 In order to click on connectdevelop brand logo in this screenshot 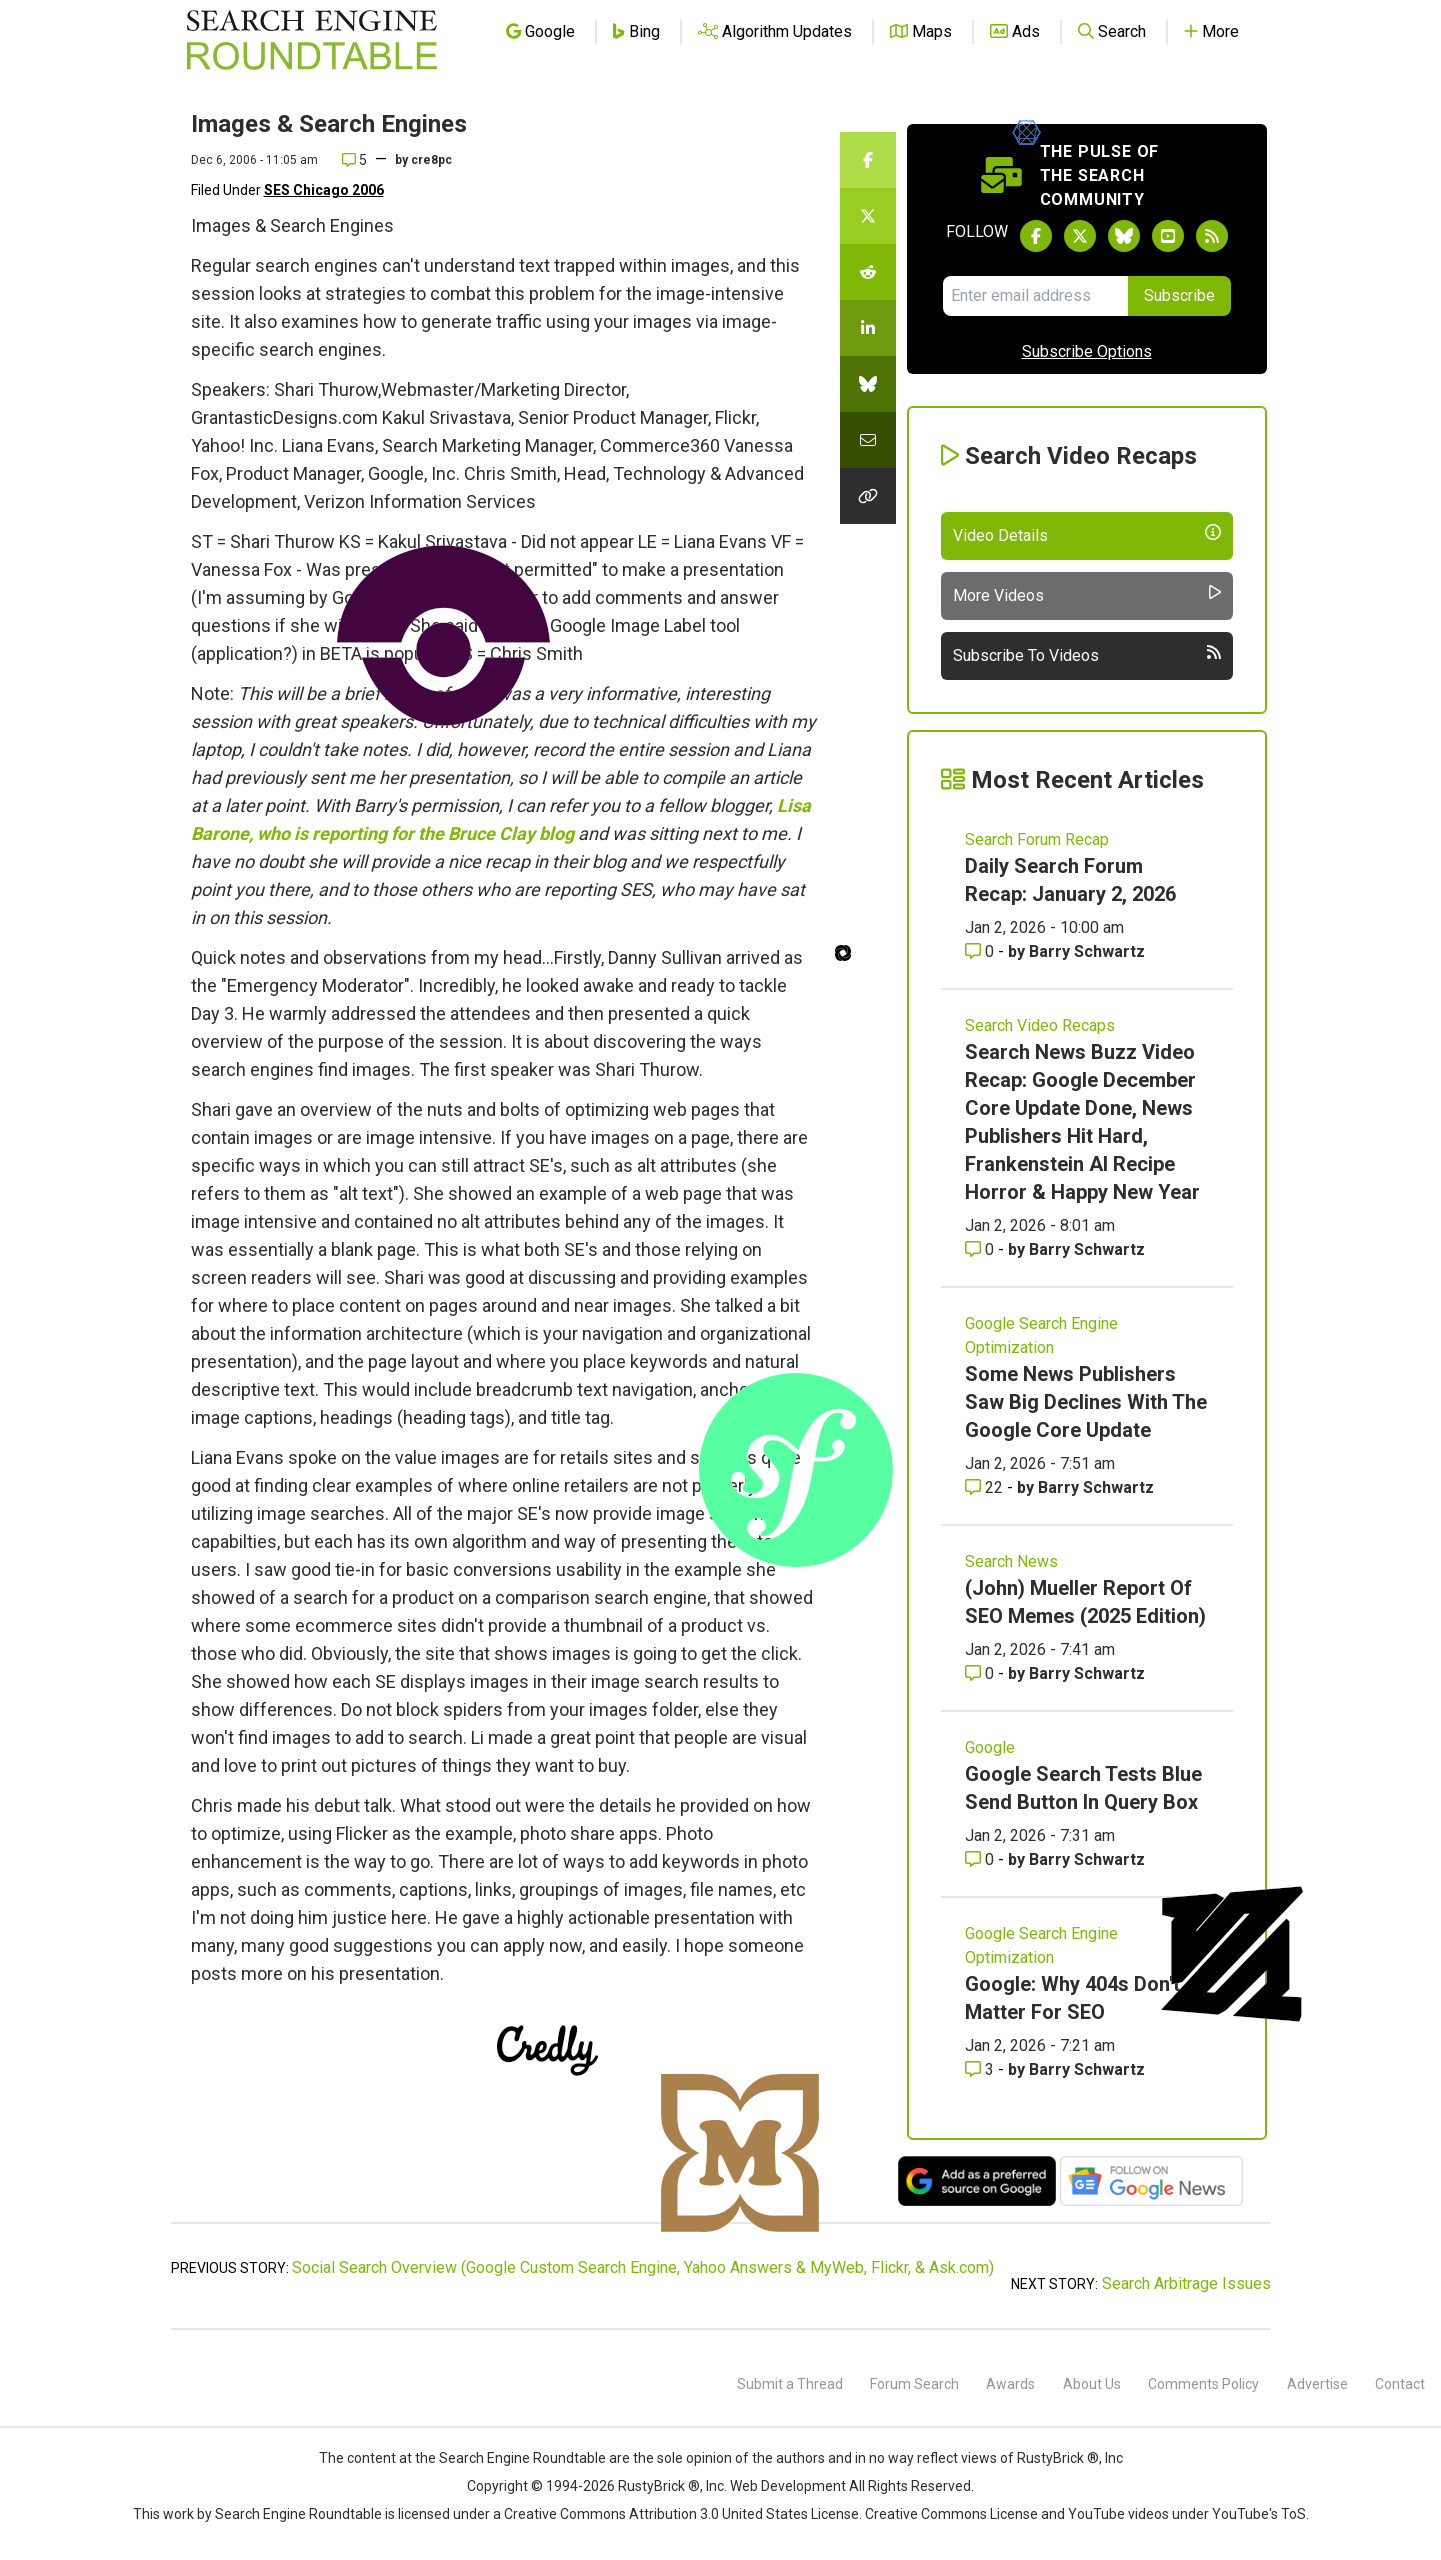, I will do `click(1026, 132)`.